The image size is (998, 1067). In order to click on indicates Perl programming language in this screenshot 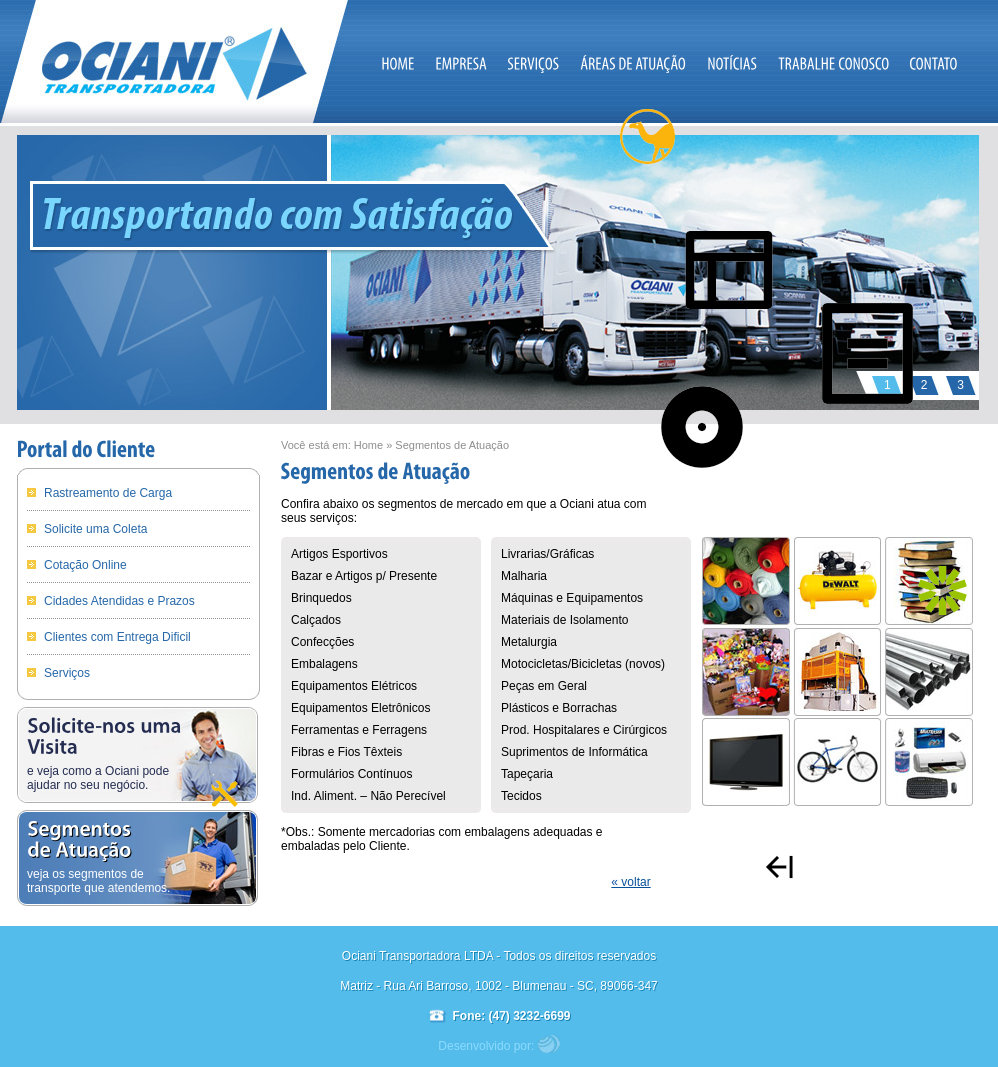, I will do `click(647, 136)`.